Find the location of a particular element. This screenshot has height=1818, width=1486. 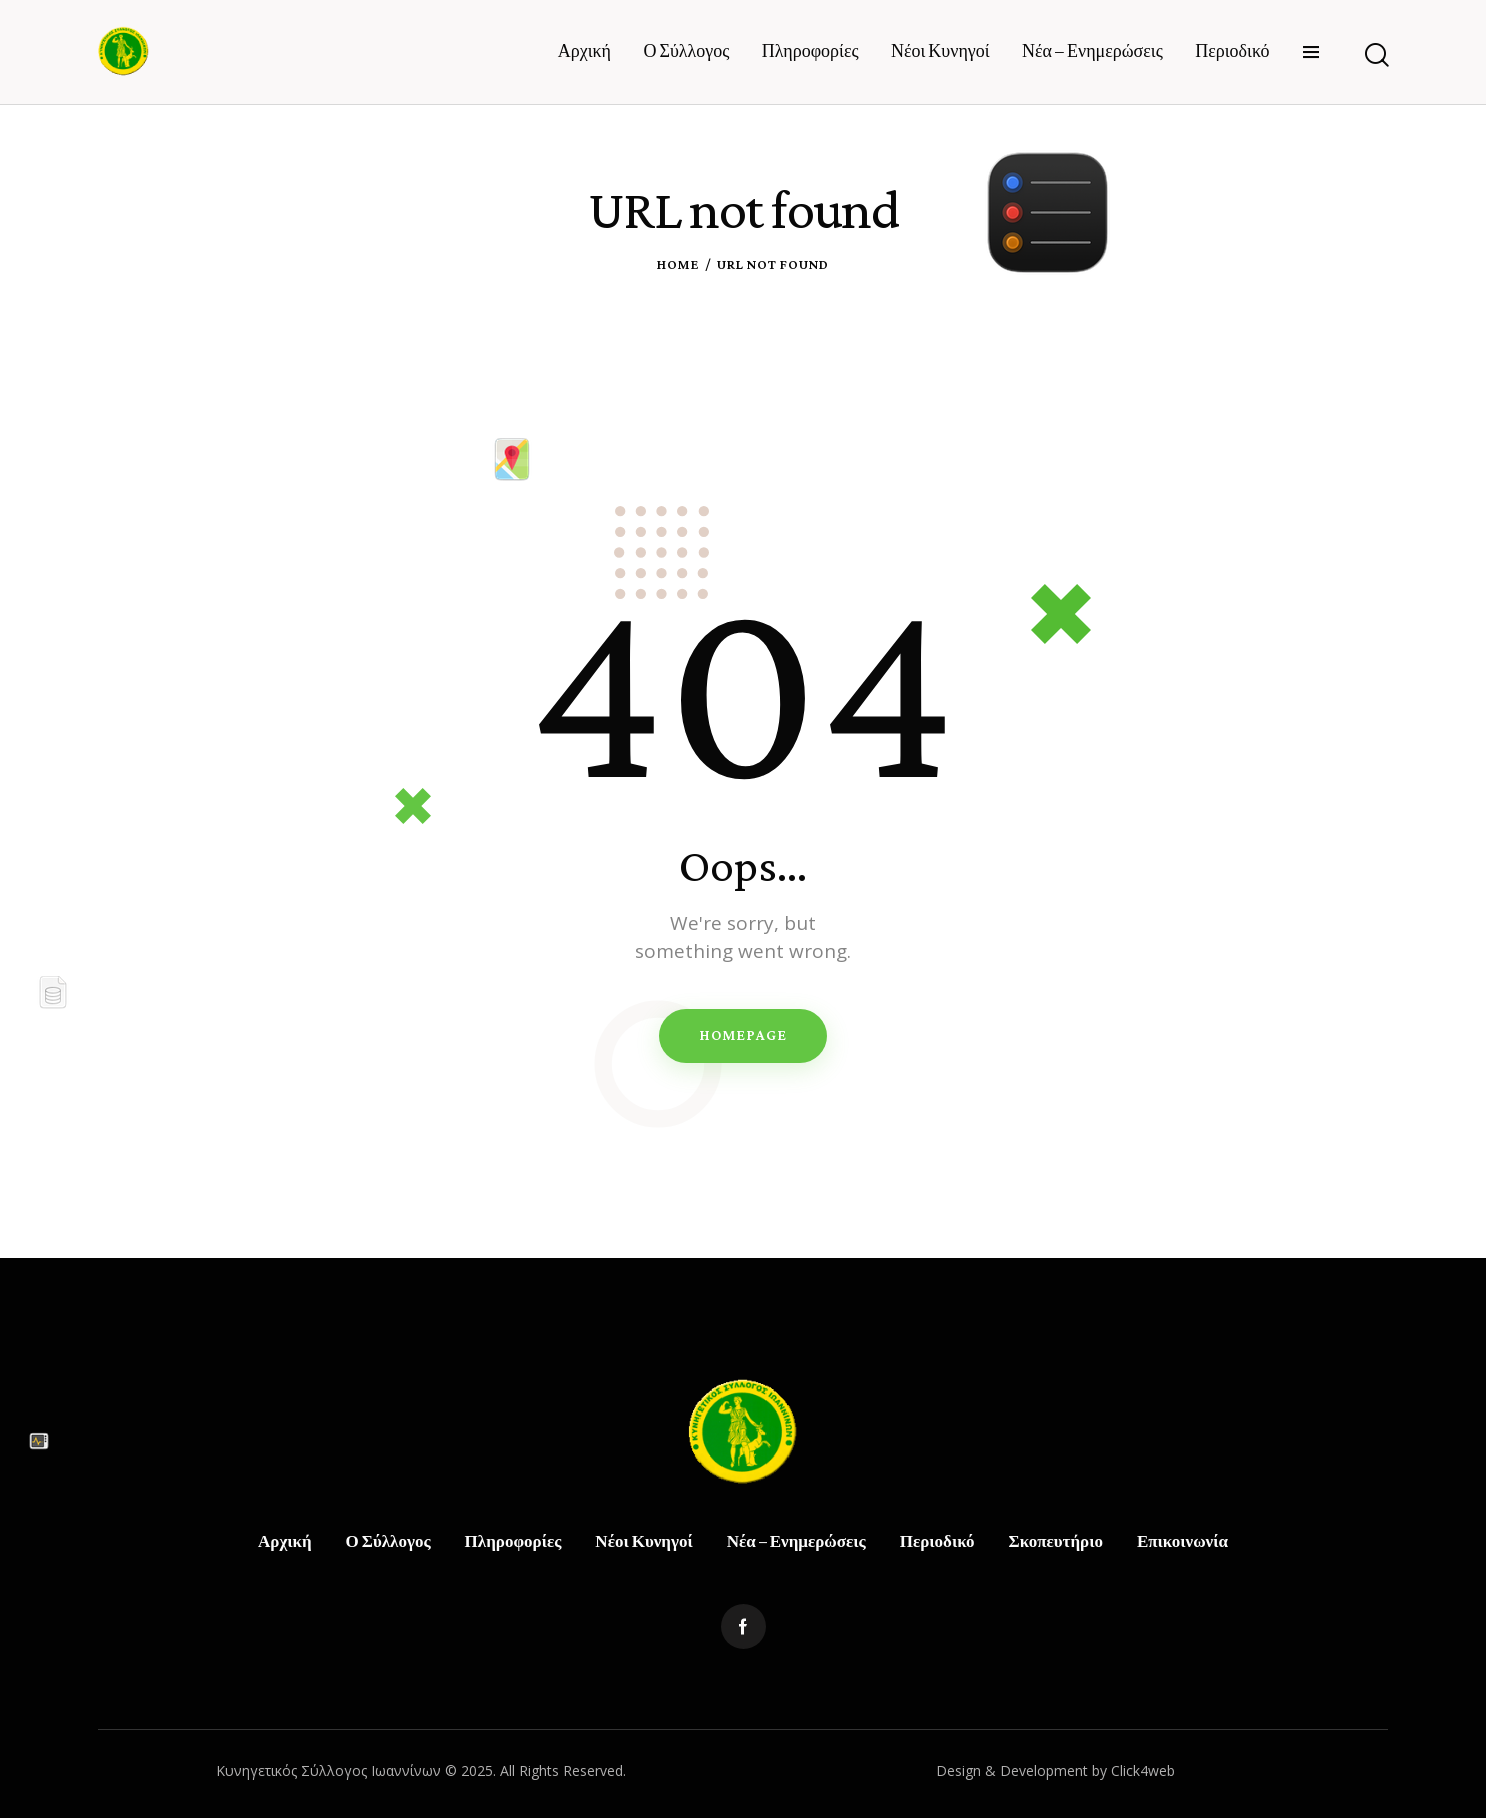

open the reminders app is located at coordinates (1047, 212).